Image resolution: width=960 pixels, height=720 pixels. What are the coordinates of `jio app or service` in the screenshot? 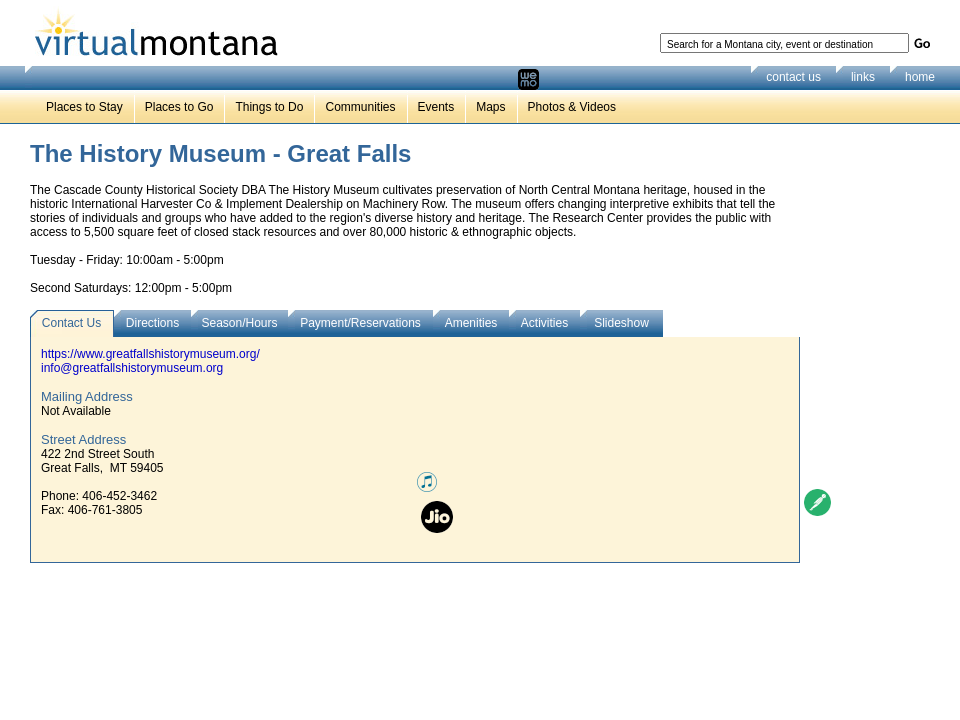 It's located at (437, 517).